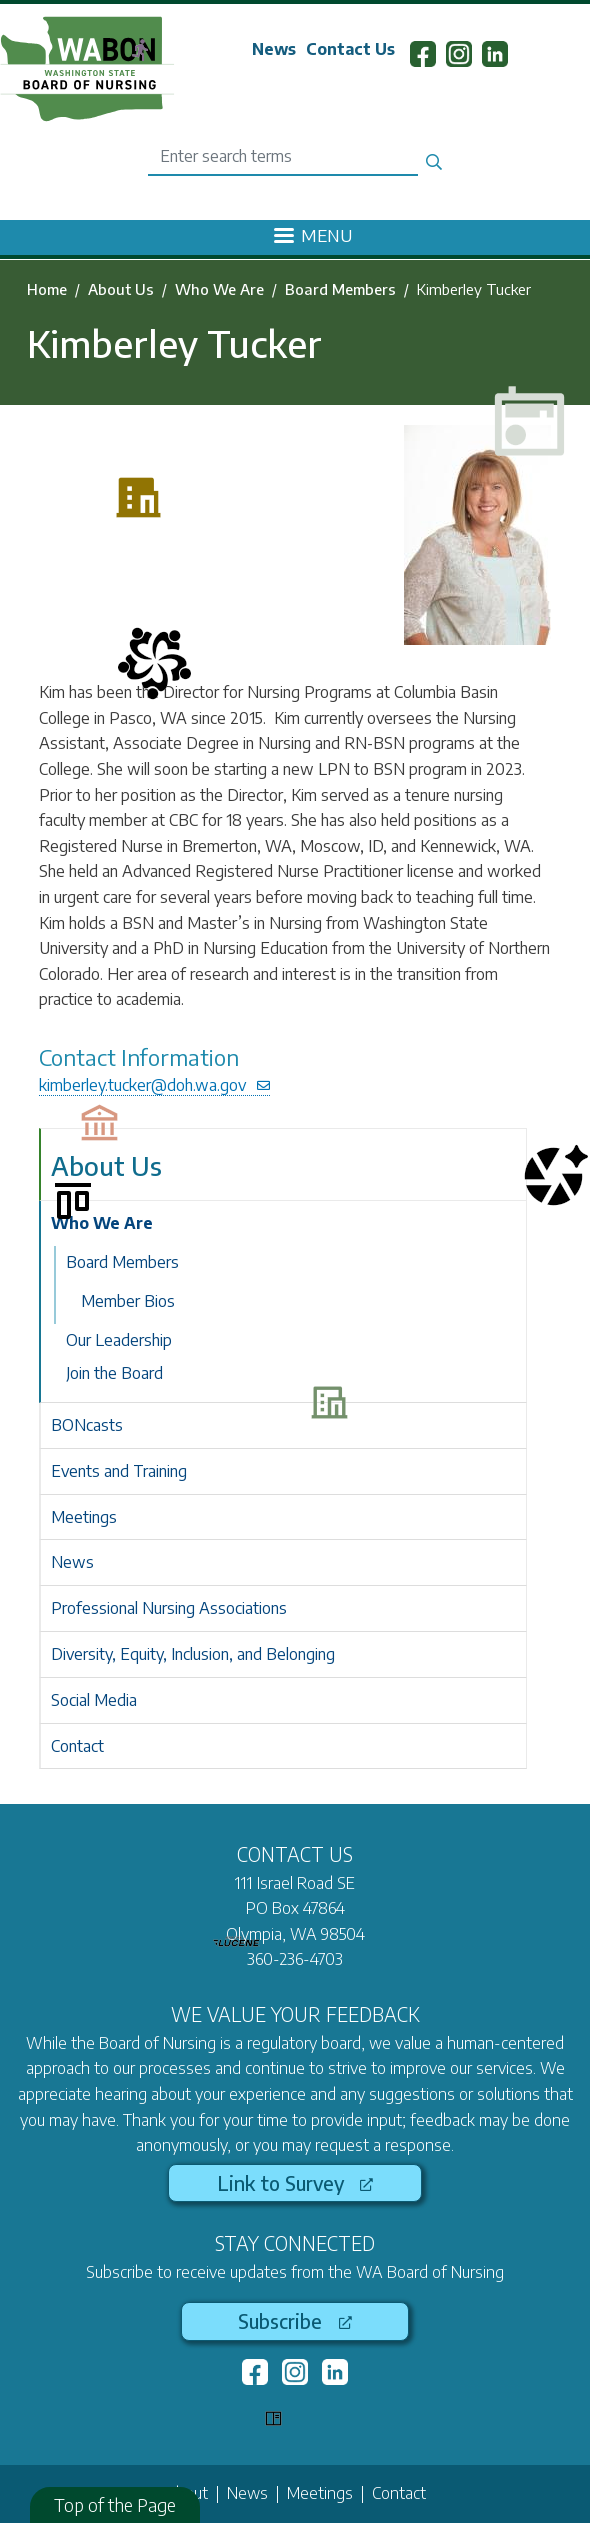  What do you see at coordinates (273, 2418) in the screenshot?
I see `open reading mode or e-reader` at bounding box center [273, 2418].